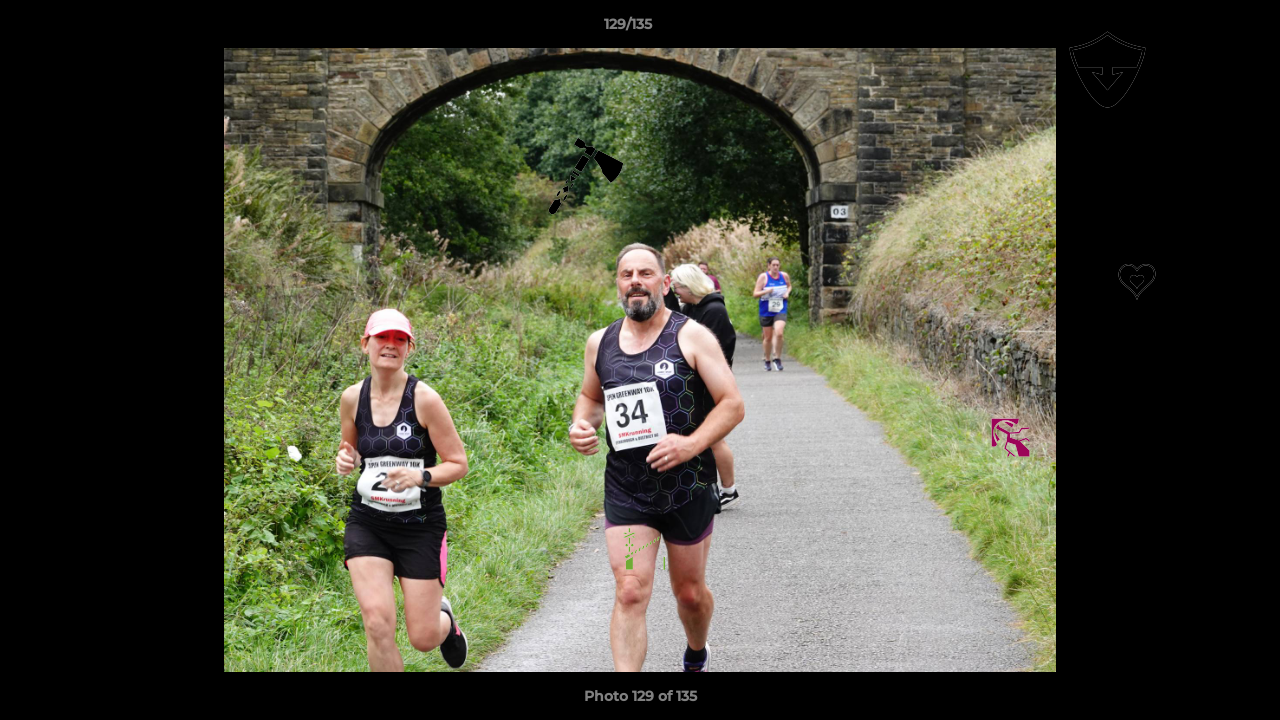 This screenshot has height=720, width=1280. What do you see at coordinates (1010, 437) in the screenshot?
I see `activate a power-up or special ability` at bounding box center [1010, 437].